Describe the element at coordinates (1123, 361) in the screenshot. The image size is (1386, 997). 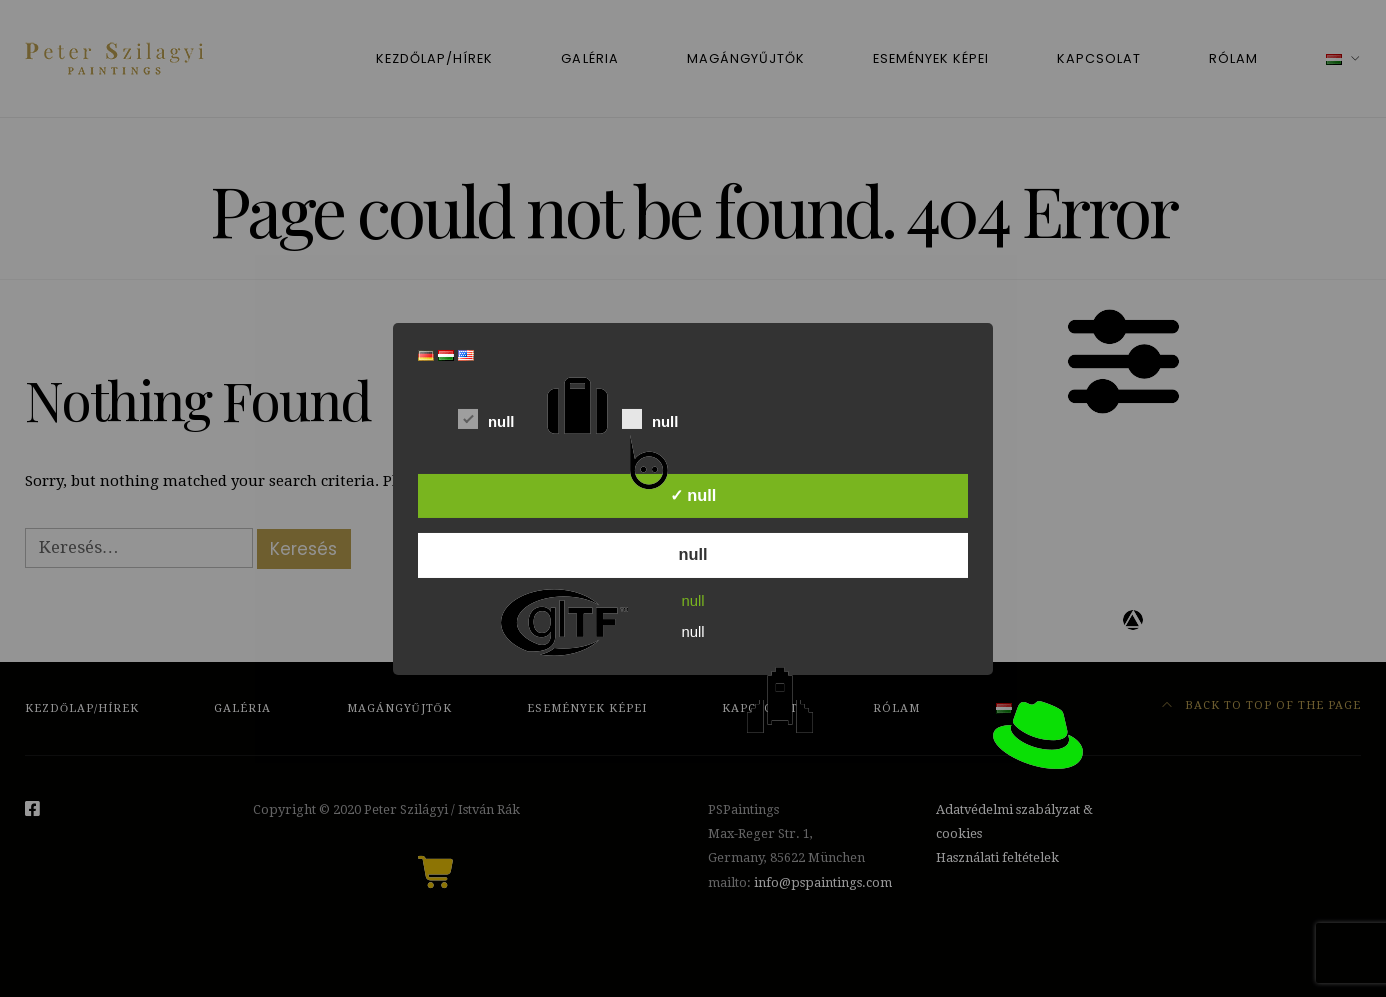
I see `adjust settings or preferences` at that location.